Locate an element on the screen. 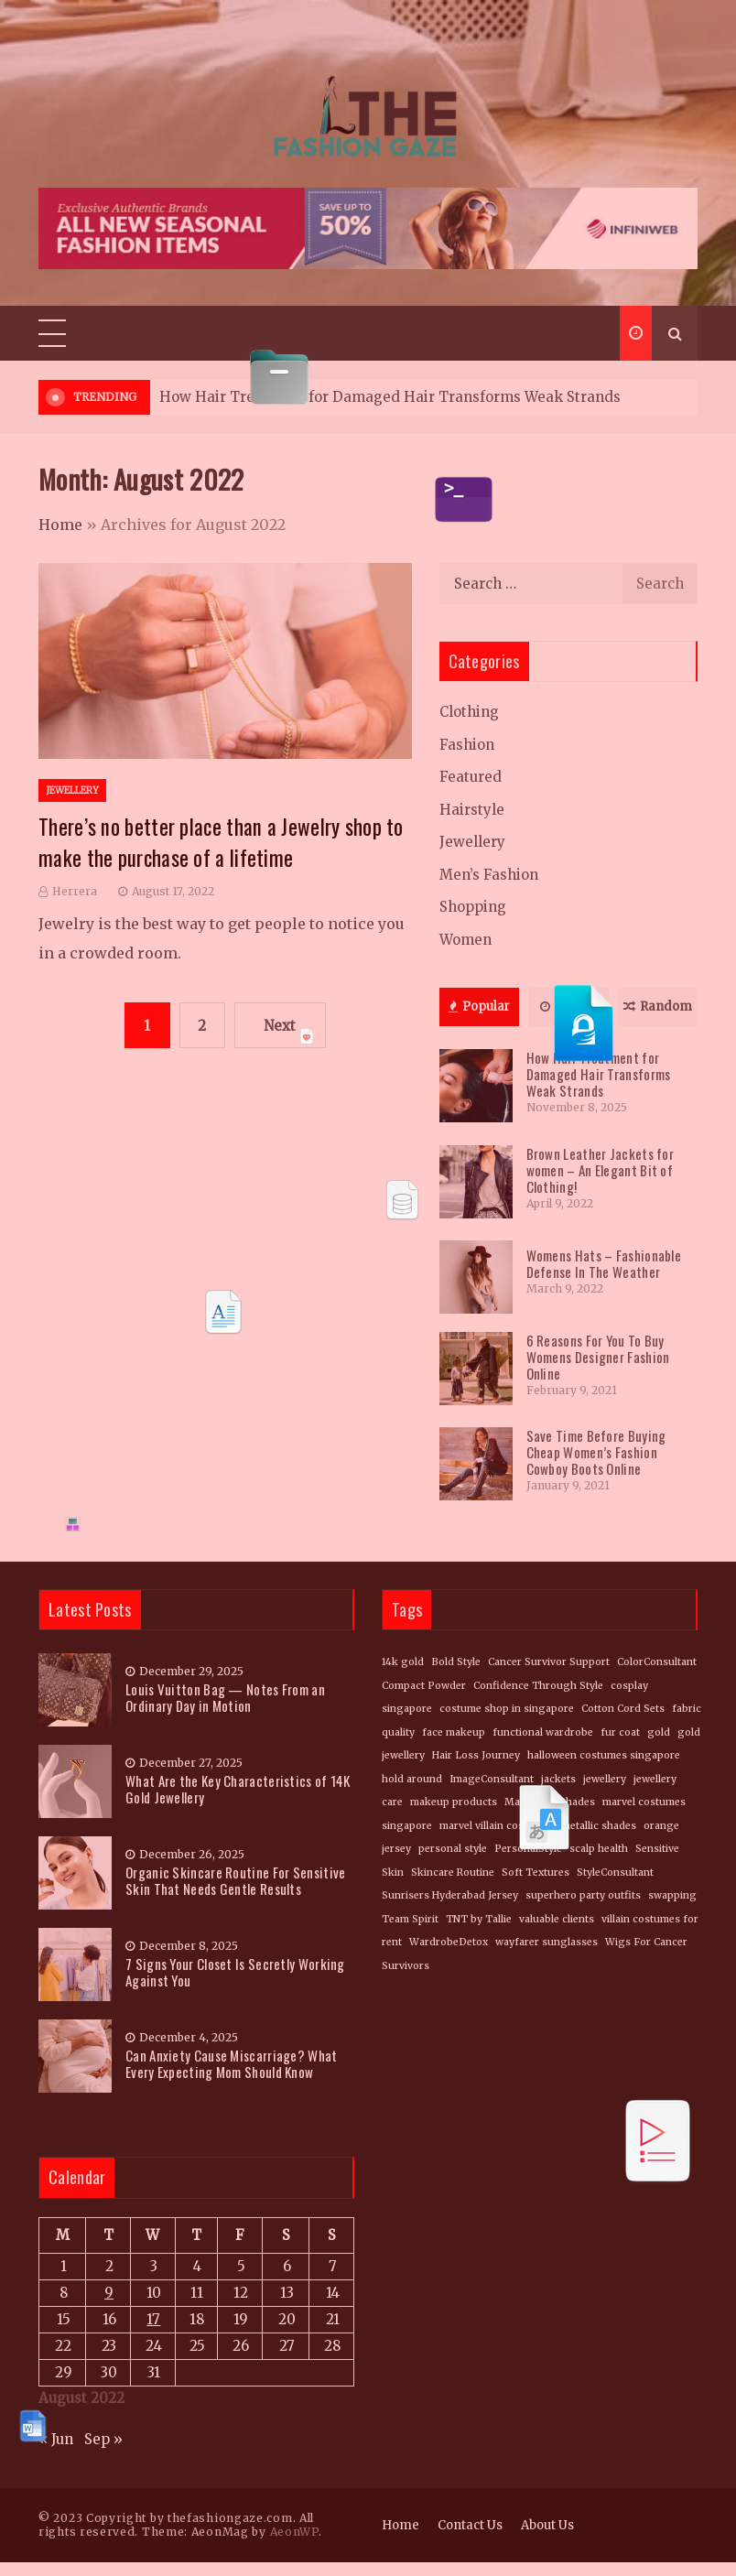 The height and width of the screenshot is (2576, 736). open a text document file is located at coordinates (223, 1312).